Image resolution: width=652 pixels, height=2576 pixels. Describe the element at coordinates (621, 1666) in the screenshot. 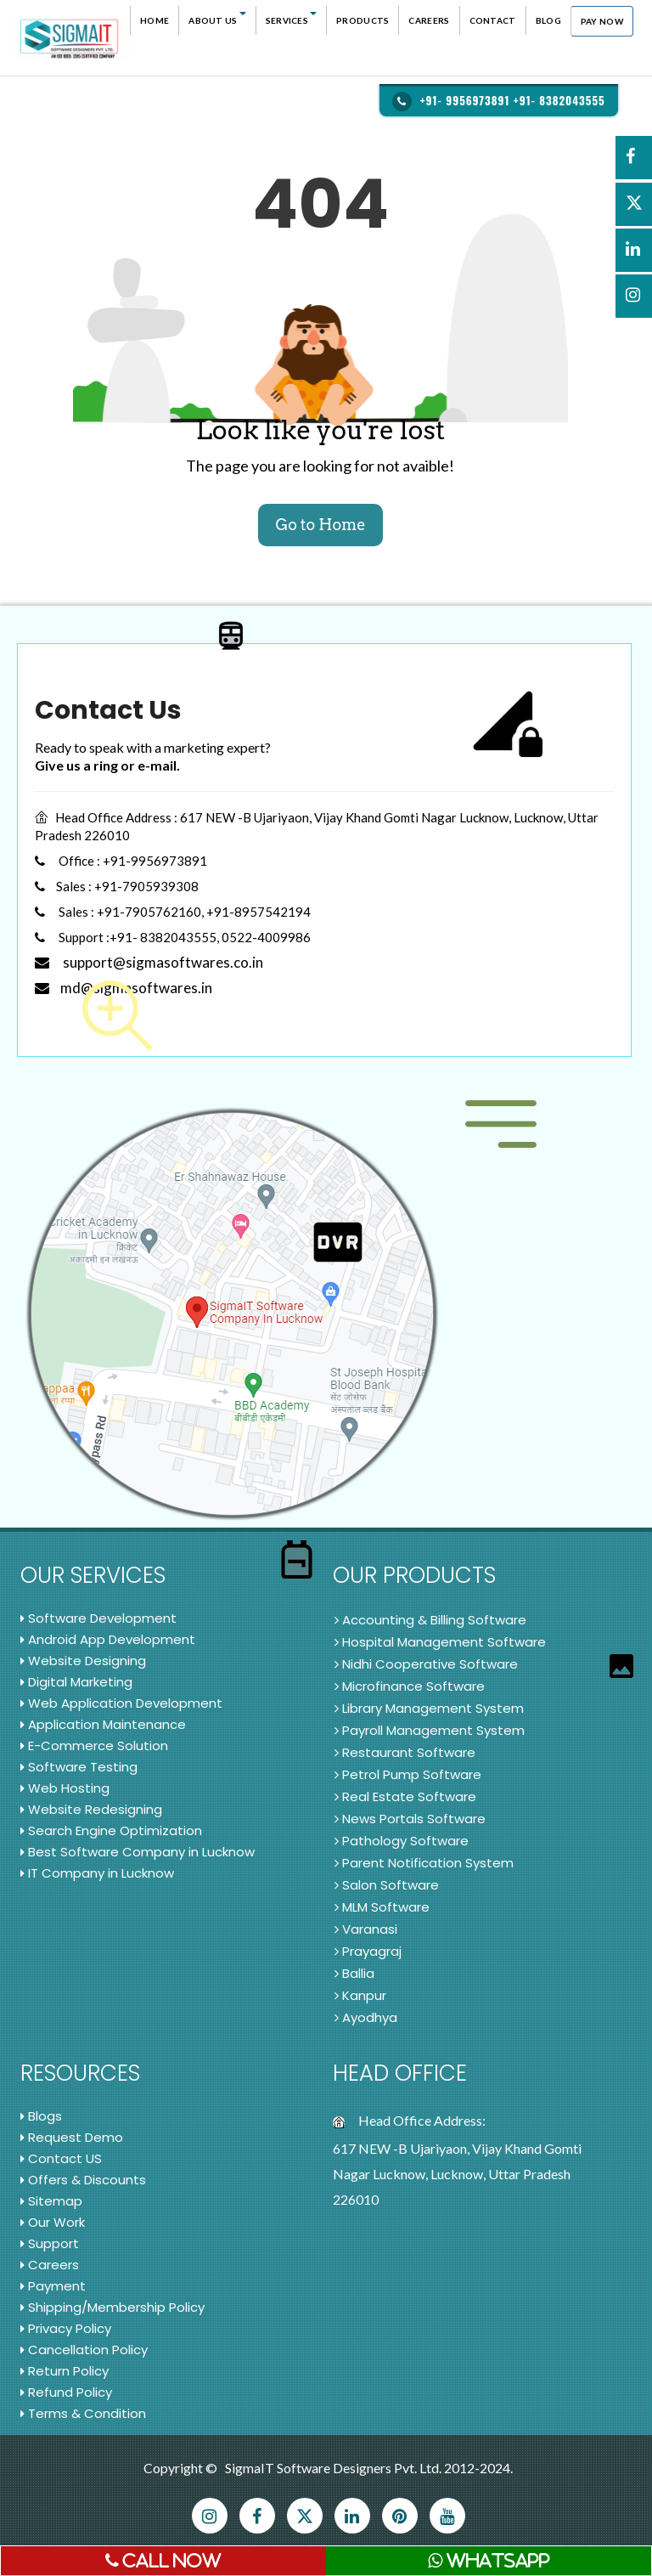

I see `view image or photo` at that location.